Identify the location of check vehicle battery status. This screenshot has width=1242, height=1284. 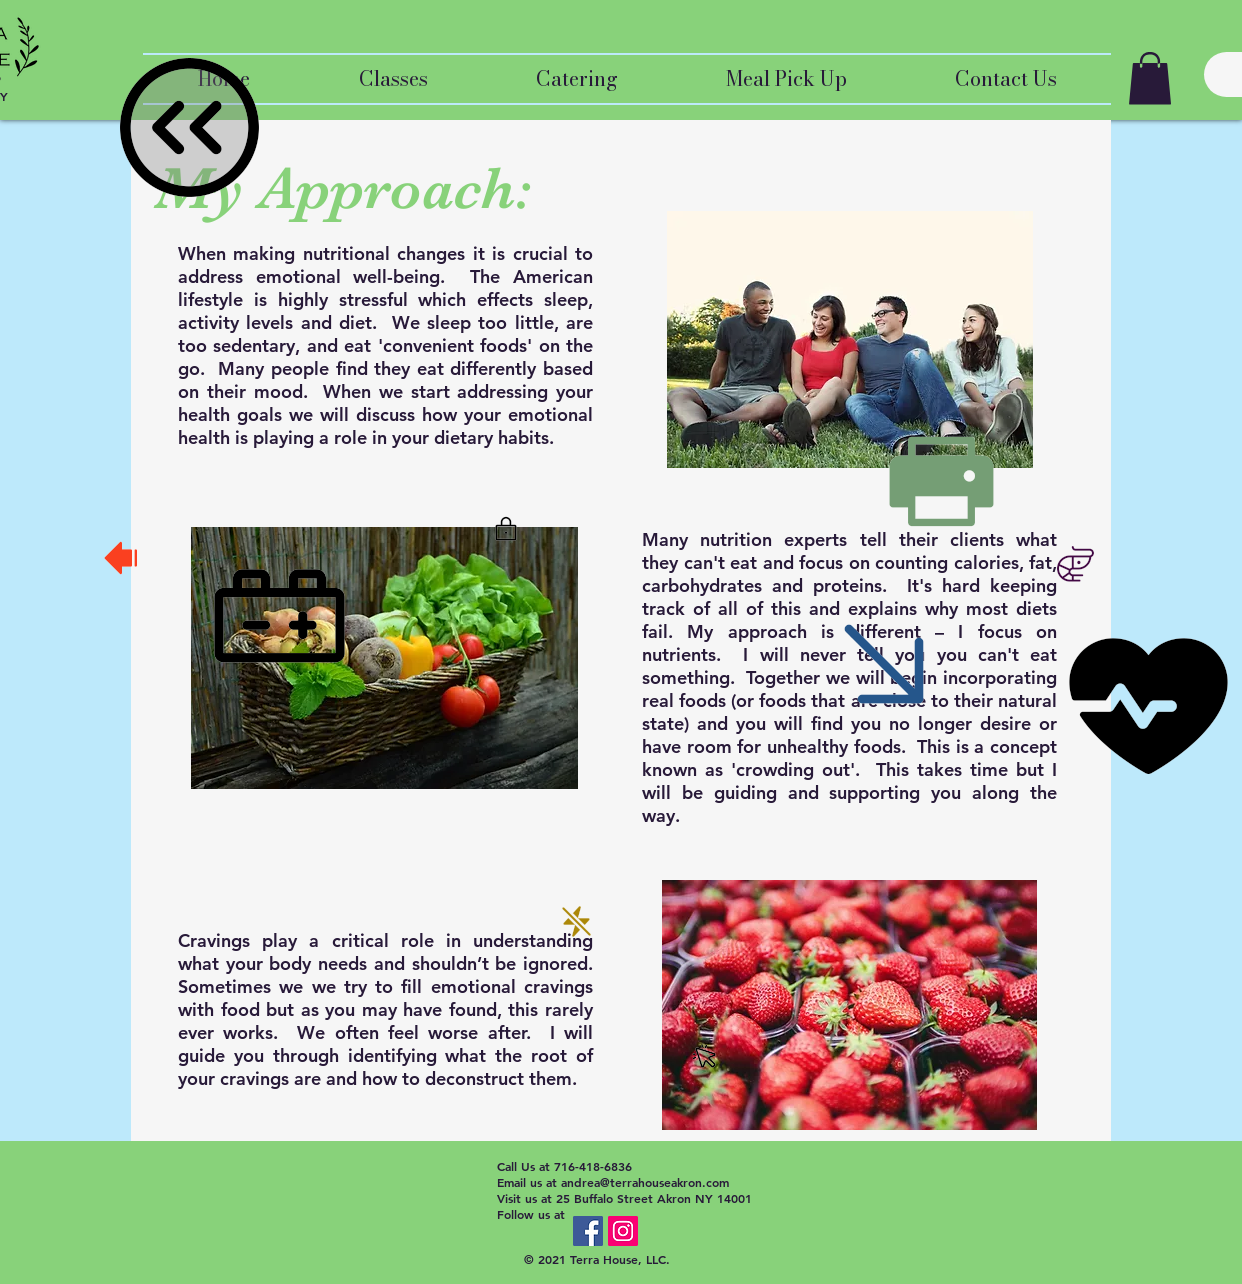
(279, 620).